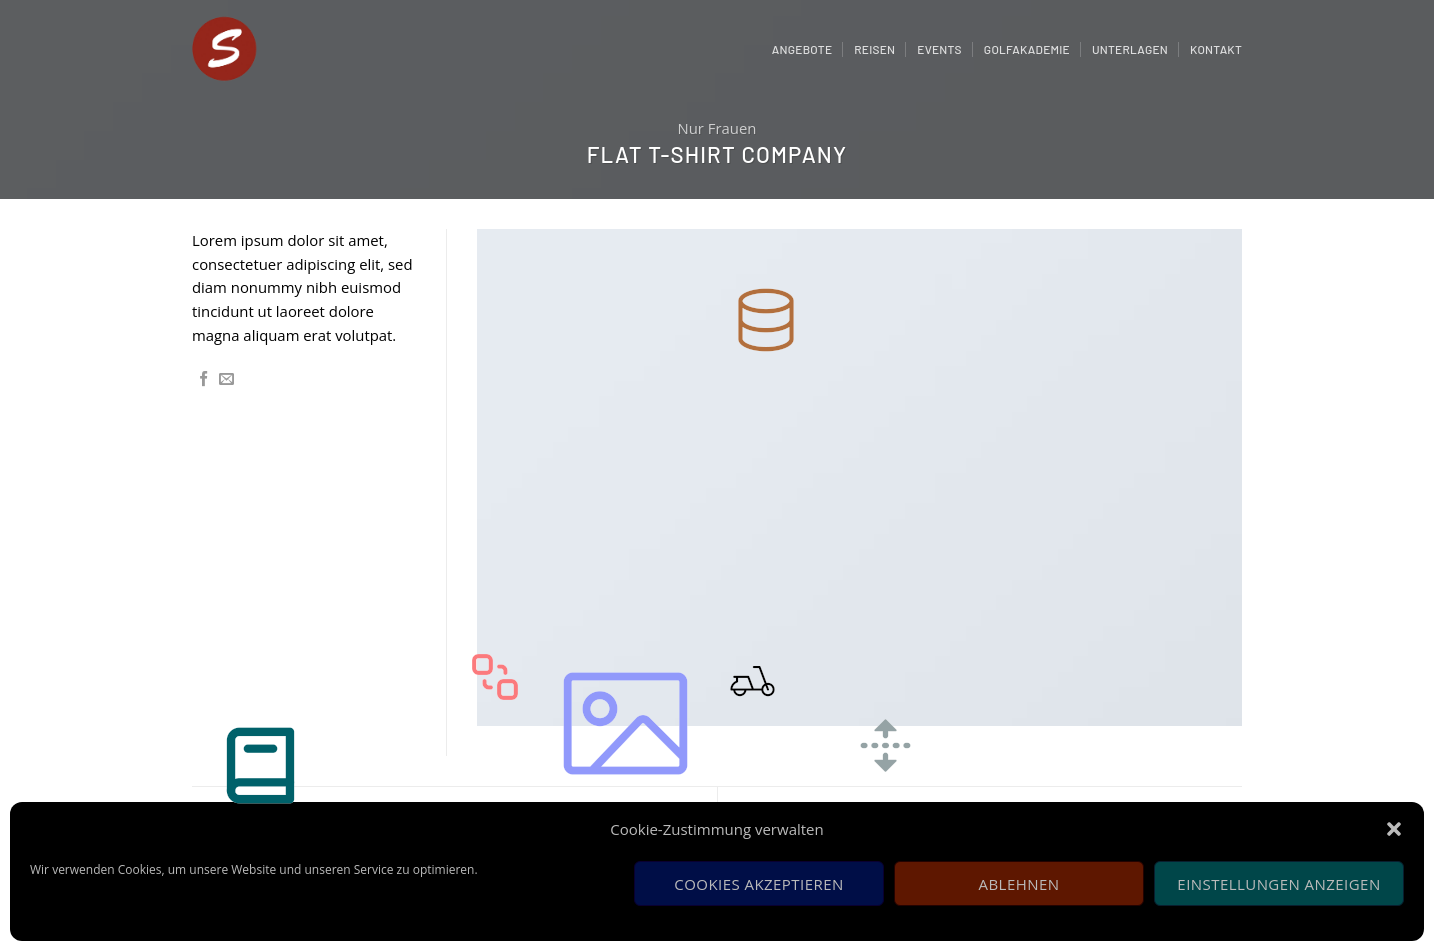 The width and height of the screenshot is (1434, 951). I want to click on access database storage, so click(766, 320).